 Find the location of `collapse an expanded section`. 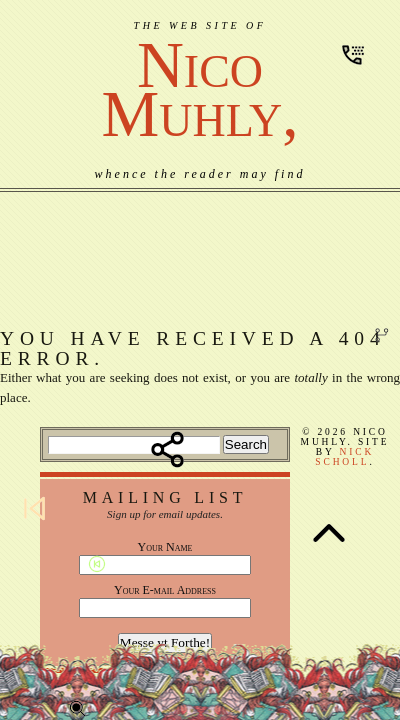

collapse an expanded section is located at coordinates (329, 533).